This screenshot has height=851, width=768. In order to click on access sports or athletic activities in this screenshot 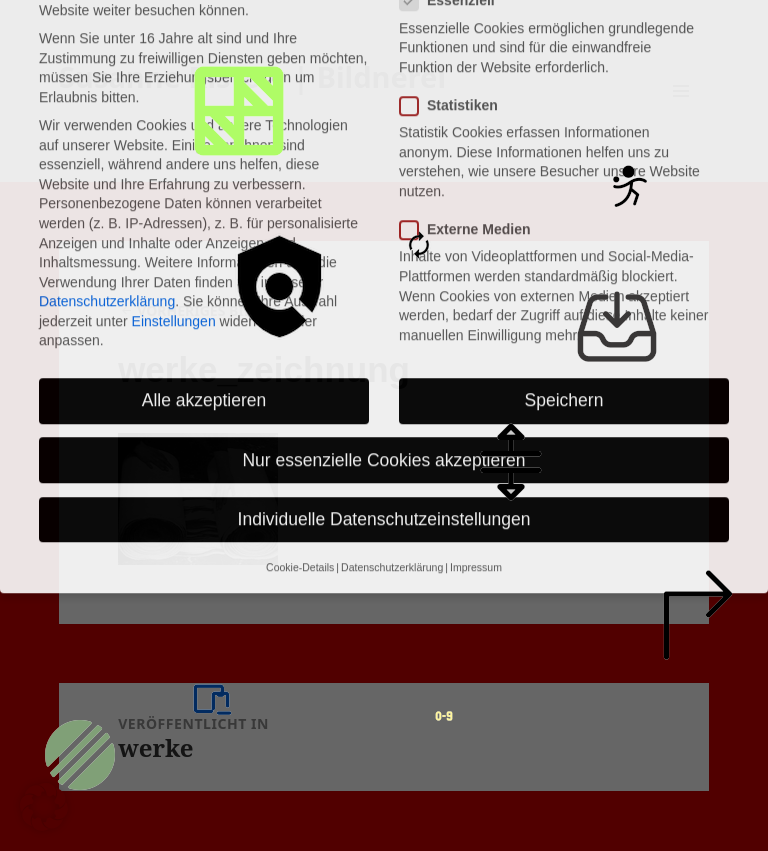, I will do `click(628, 185)`.